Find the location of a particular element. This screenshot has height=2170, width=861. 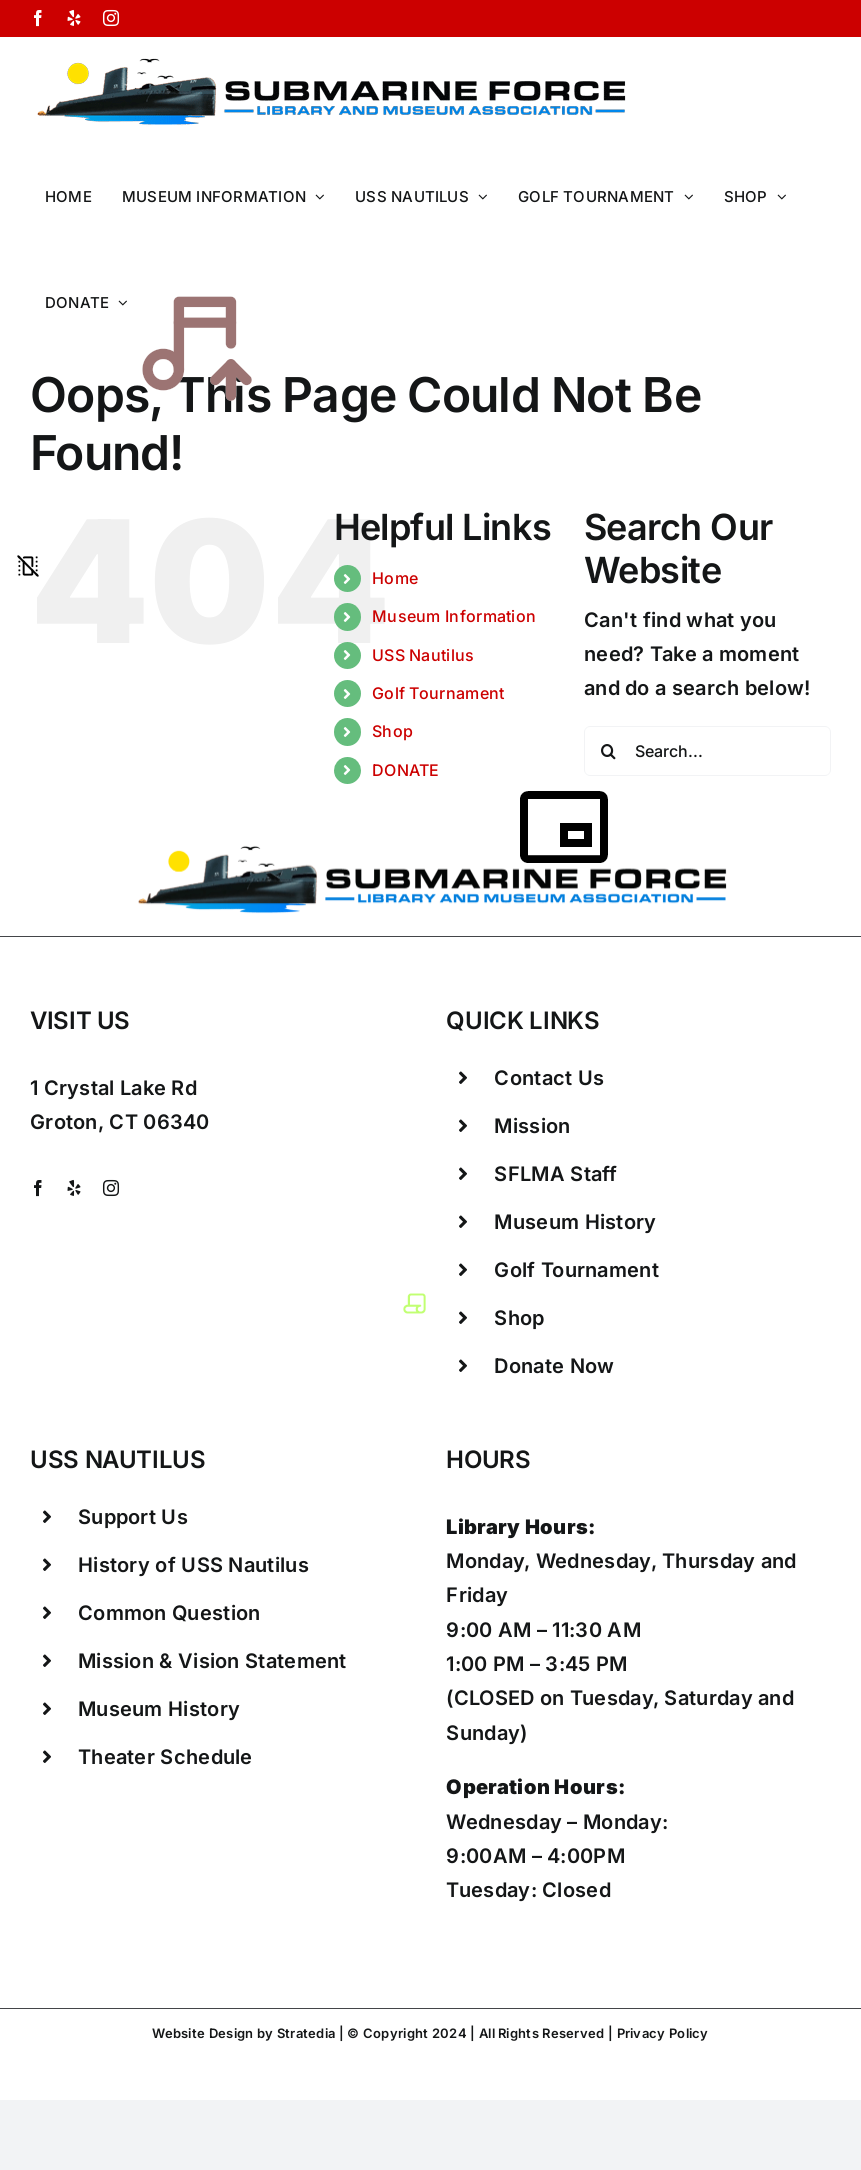

view or edit scripts is located at coordinates (414, 1303).